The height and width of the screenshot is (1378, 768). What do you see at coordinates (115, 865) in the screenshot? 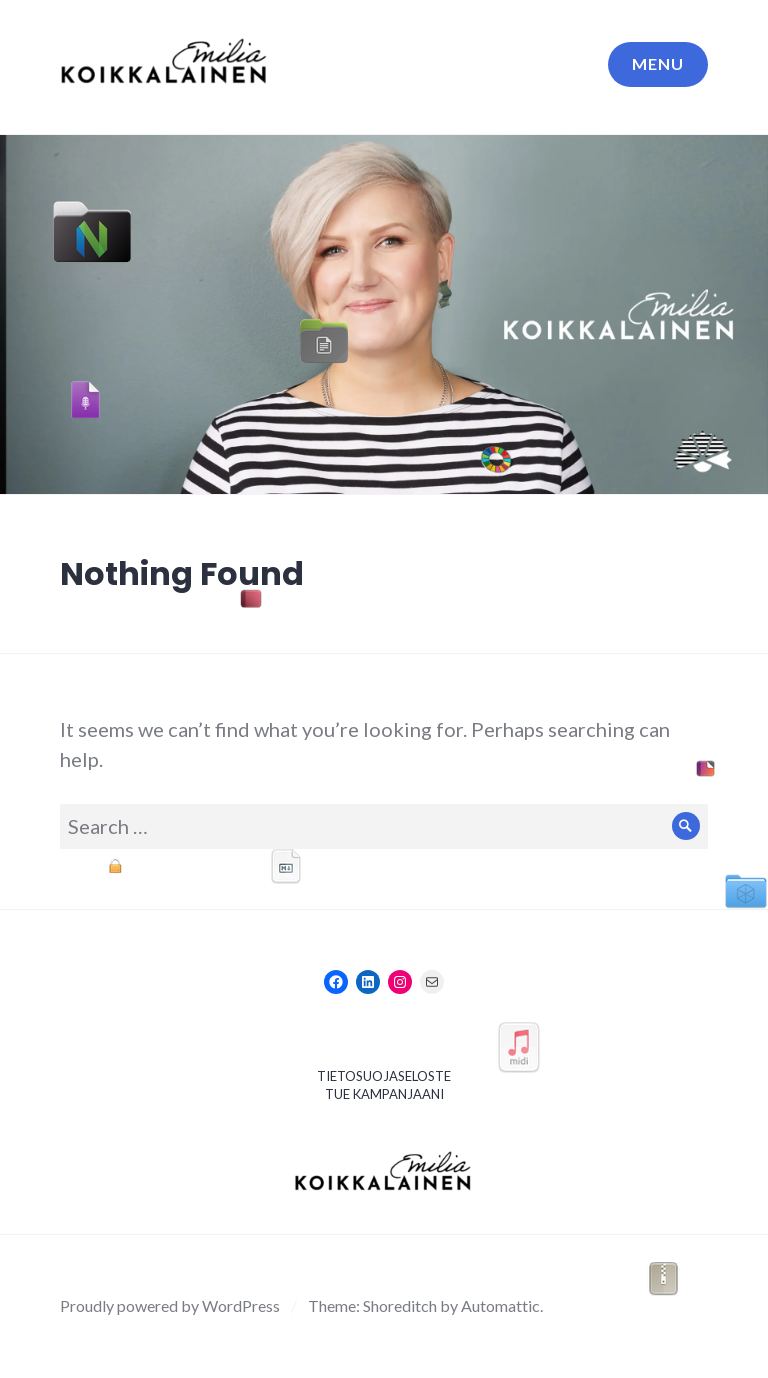
I see `indicates a locked or protected item` at bounding box center [115, 865].